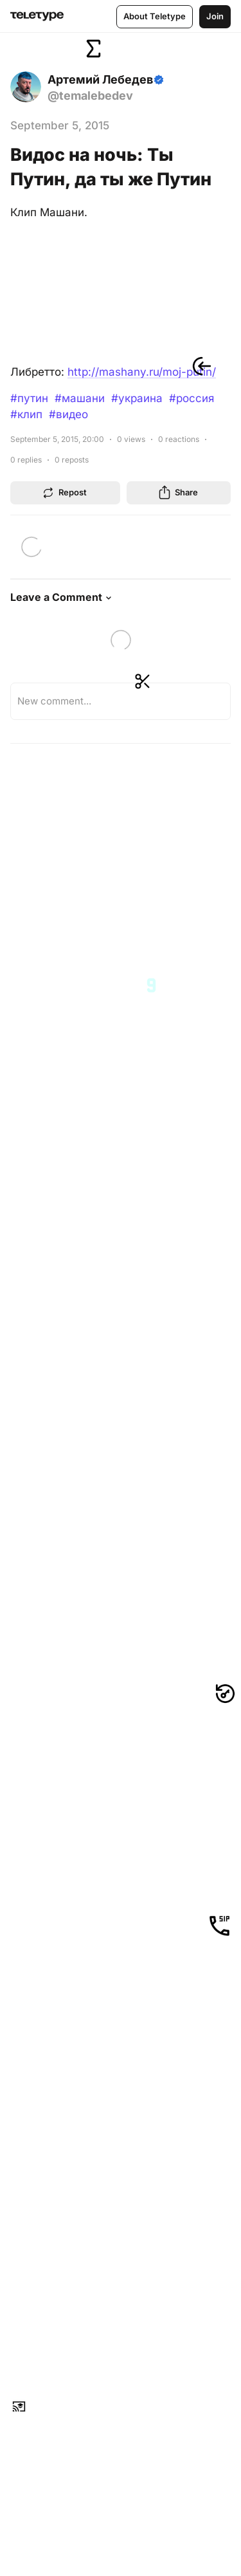 The width and height of the screenshot is (241, 2576). What do you see at coordinates (19, 2406) in the screenshot?
I see `cast or share screen to a classroom display` at bounding box center [19, 2406].